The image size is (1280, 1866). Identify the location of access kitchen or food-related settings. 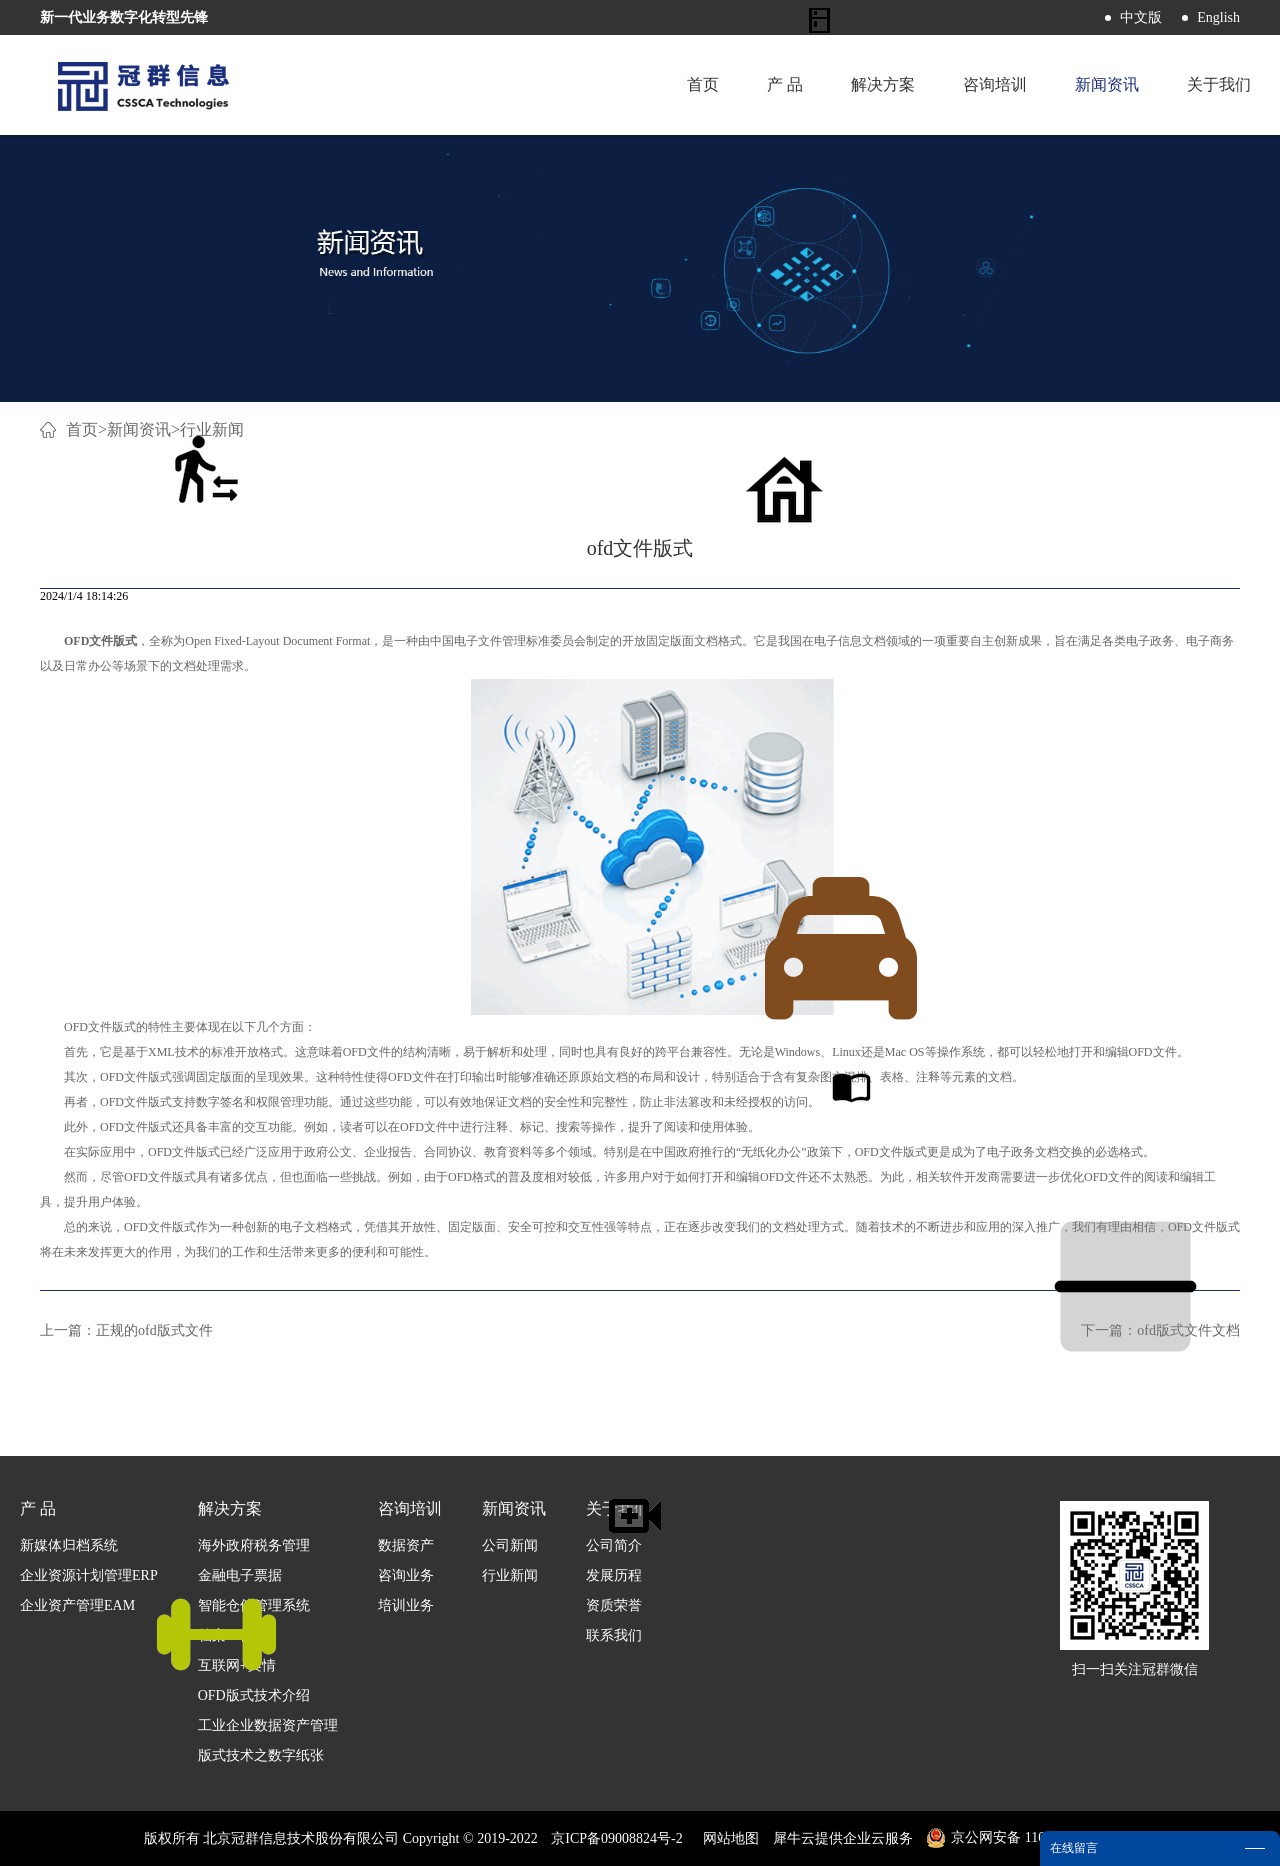
(819, 20).